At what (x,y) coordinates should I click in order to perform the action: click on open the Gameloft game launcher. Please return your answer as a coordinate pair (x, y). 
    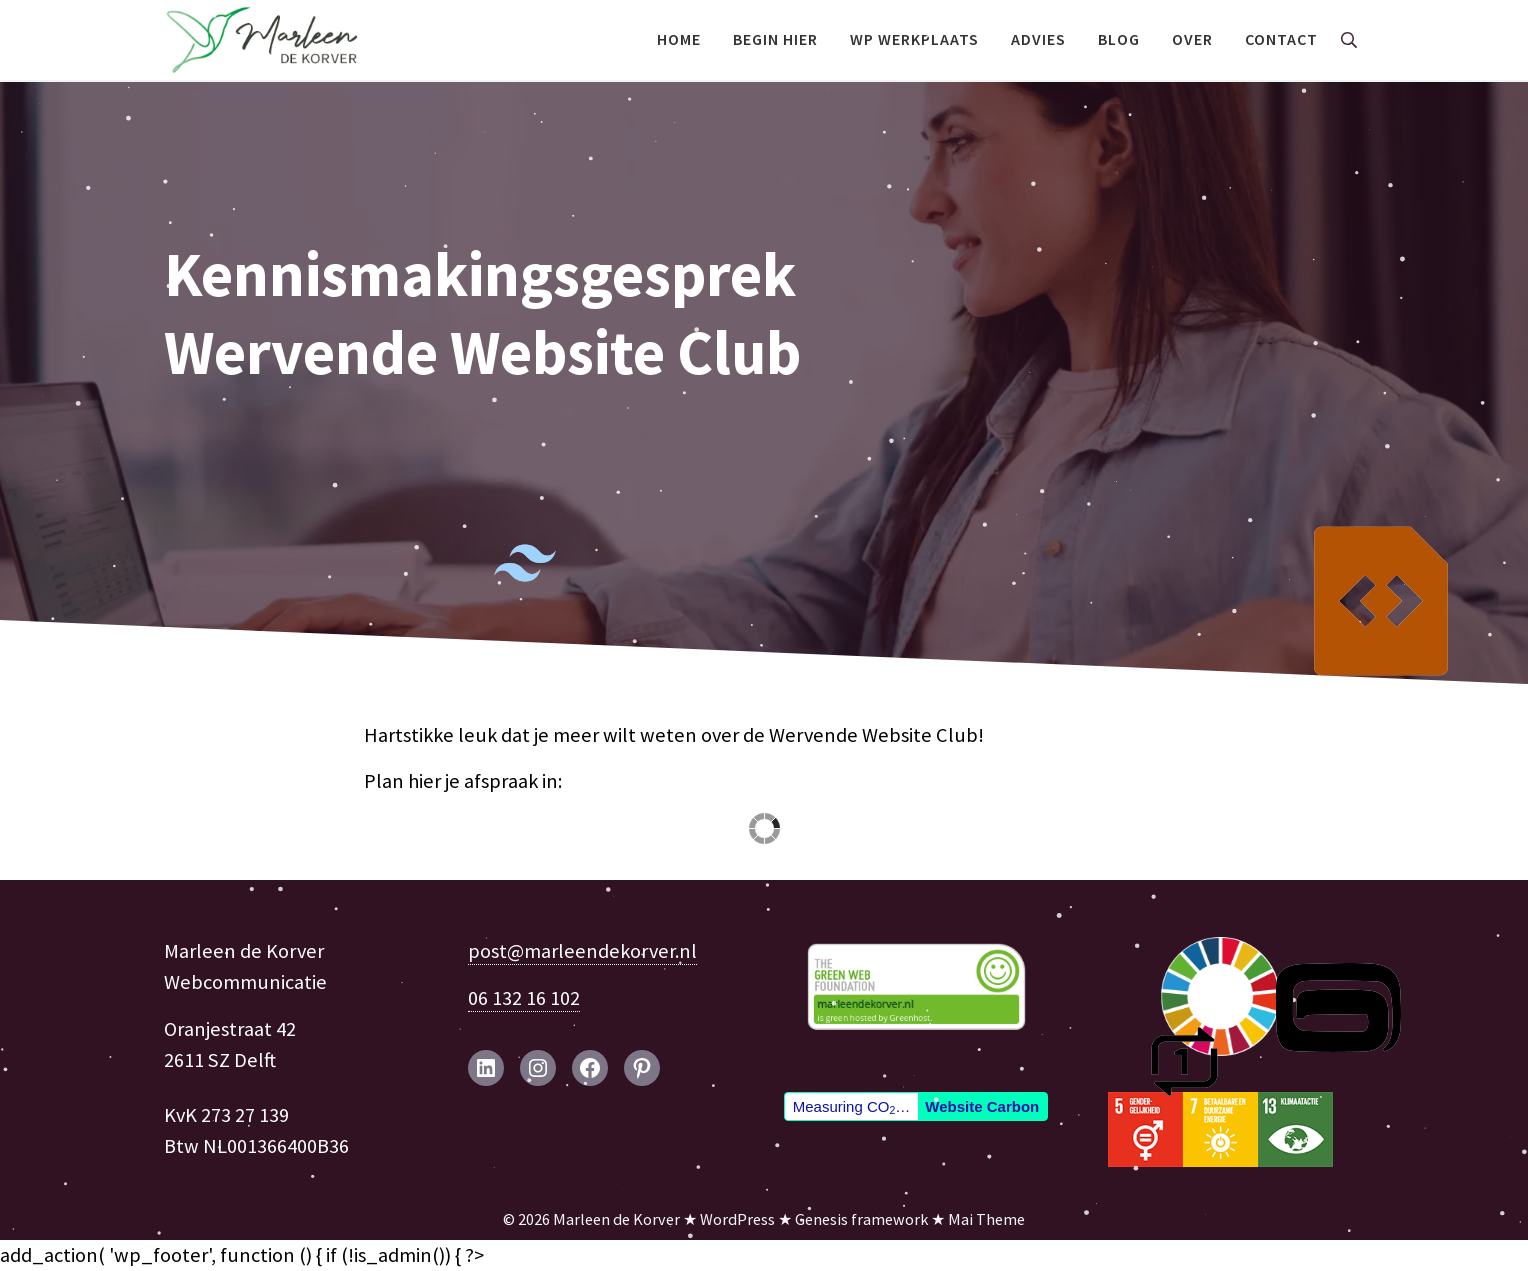
    Looking at the image, I should click on (1338, 1007).